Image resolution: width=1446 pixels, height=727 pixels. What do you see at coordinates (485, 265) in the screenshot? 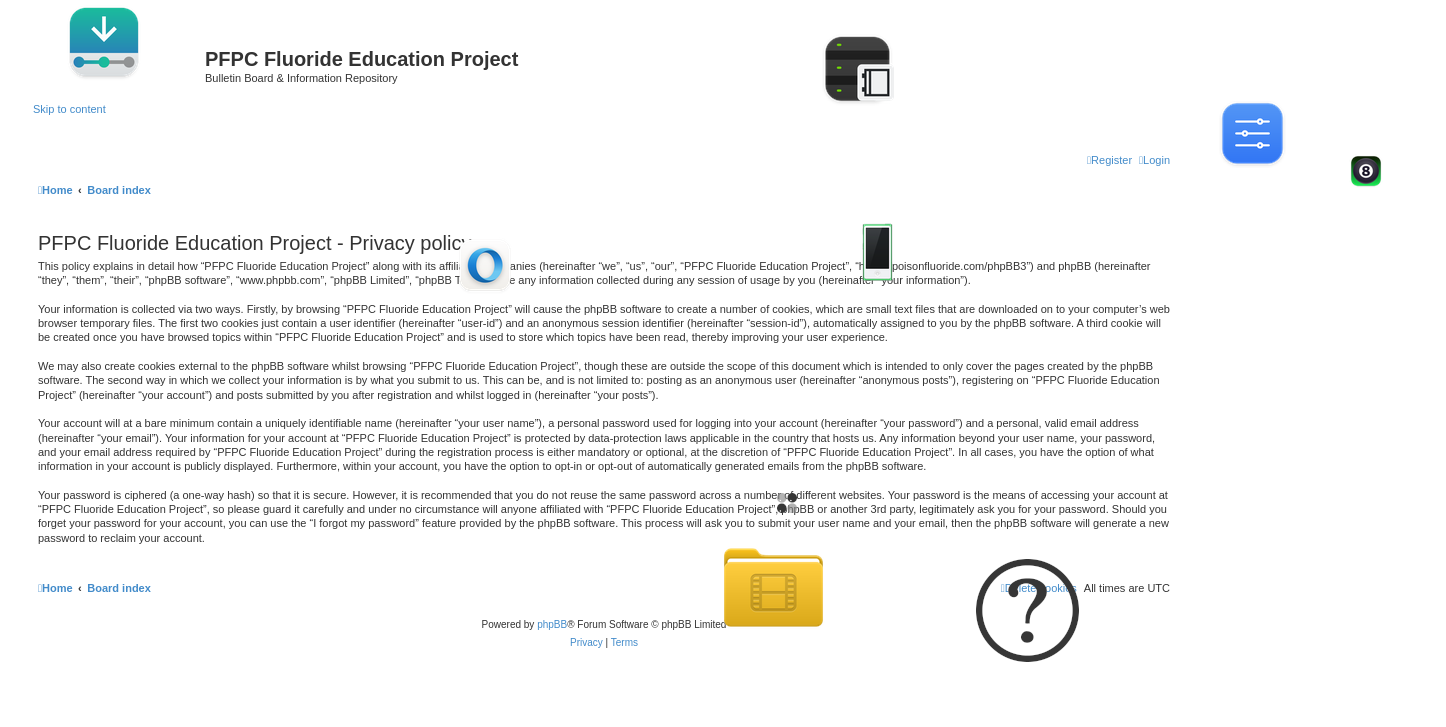
I see `open opera beta browser` at bounding box center [485, 265].